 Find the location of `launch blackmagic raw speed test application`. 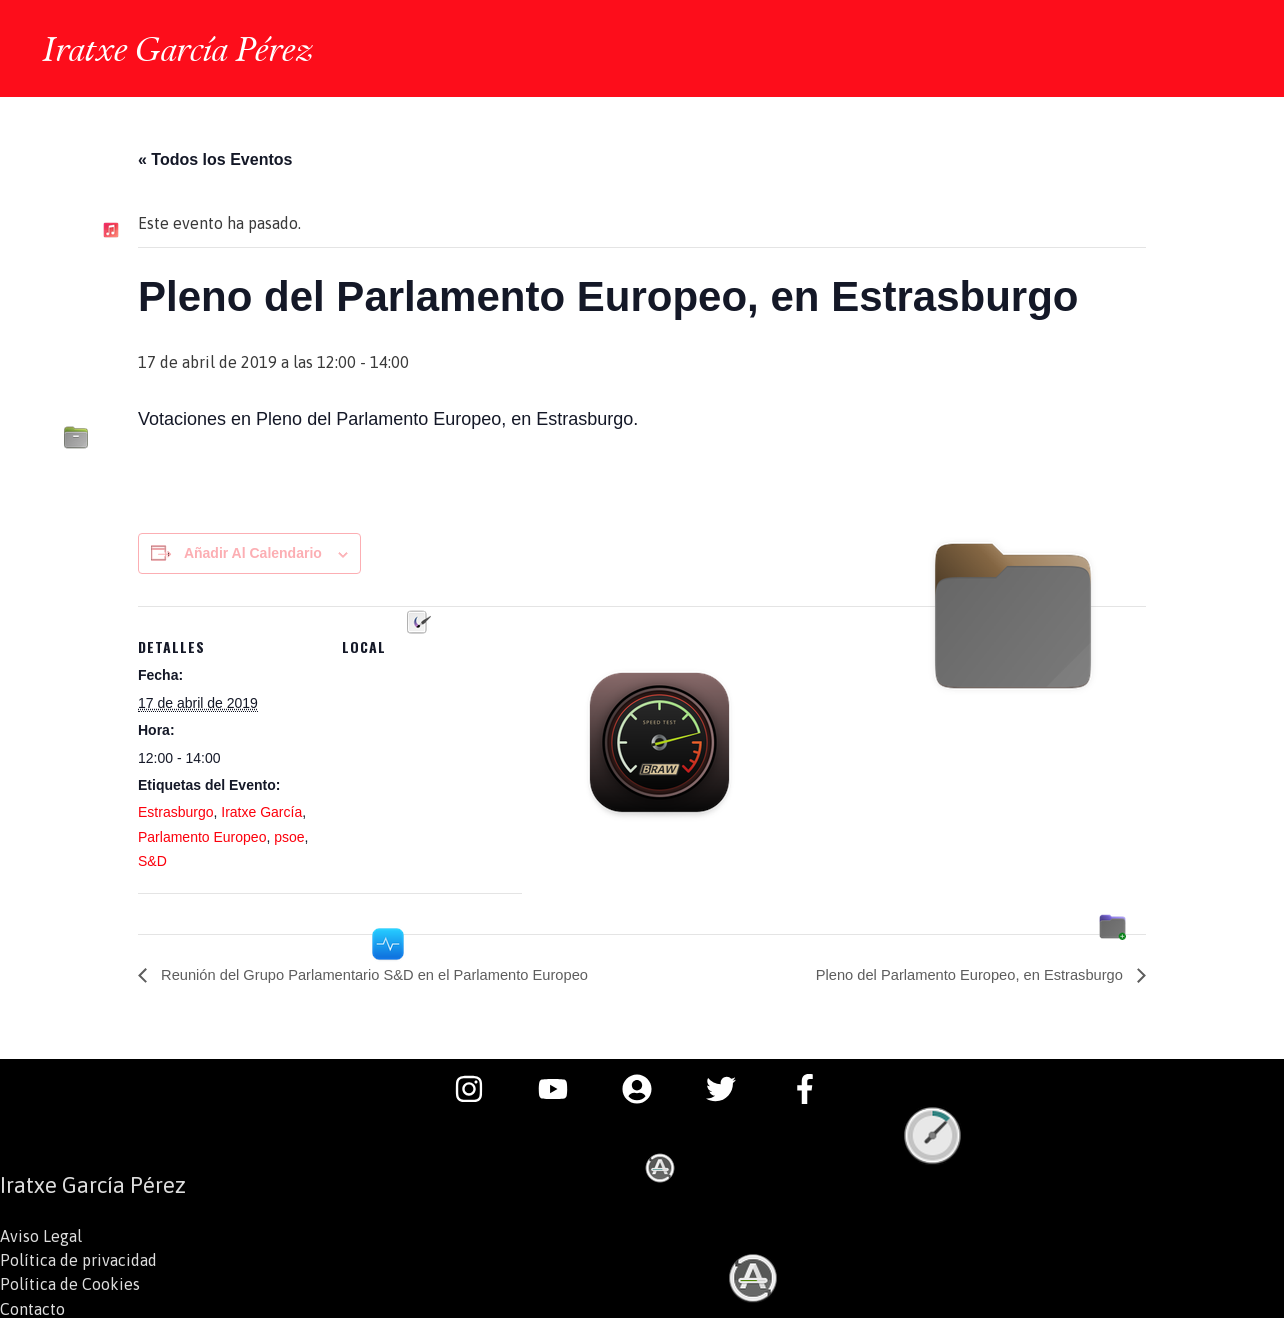

launch blackmagic raw speed test application is located at coordinates (659, 742).